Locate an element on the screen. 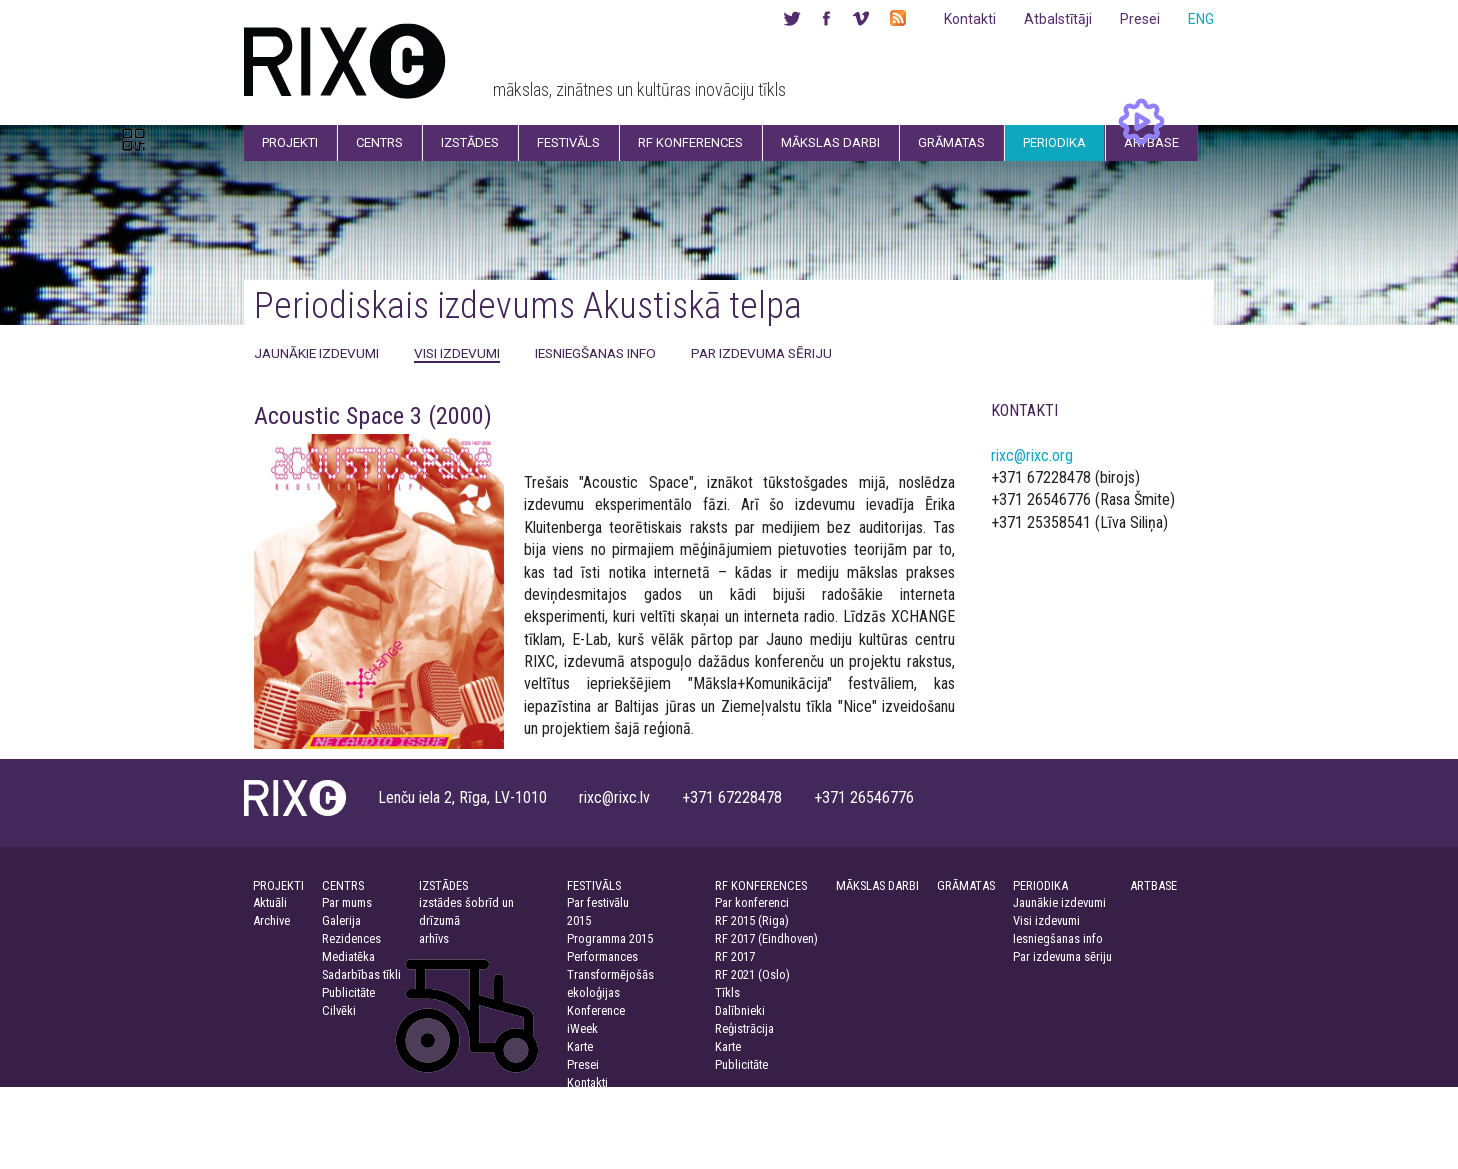 The image size is (1458, 1169). configure automation settings is located at coordinates (1141, 121).